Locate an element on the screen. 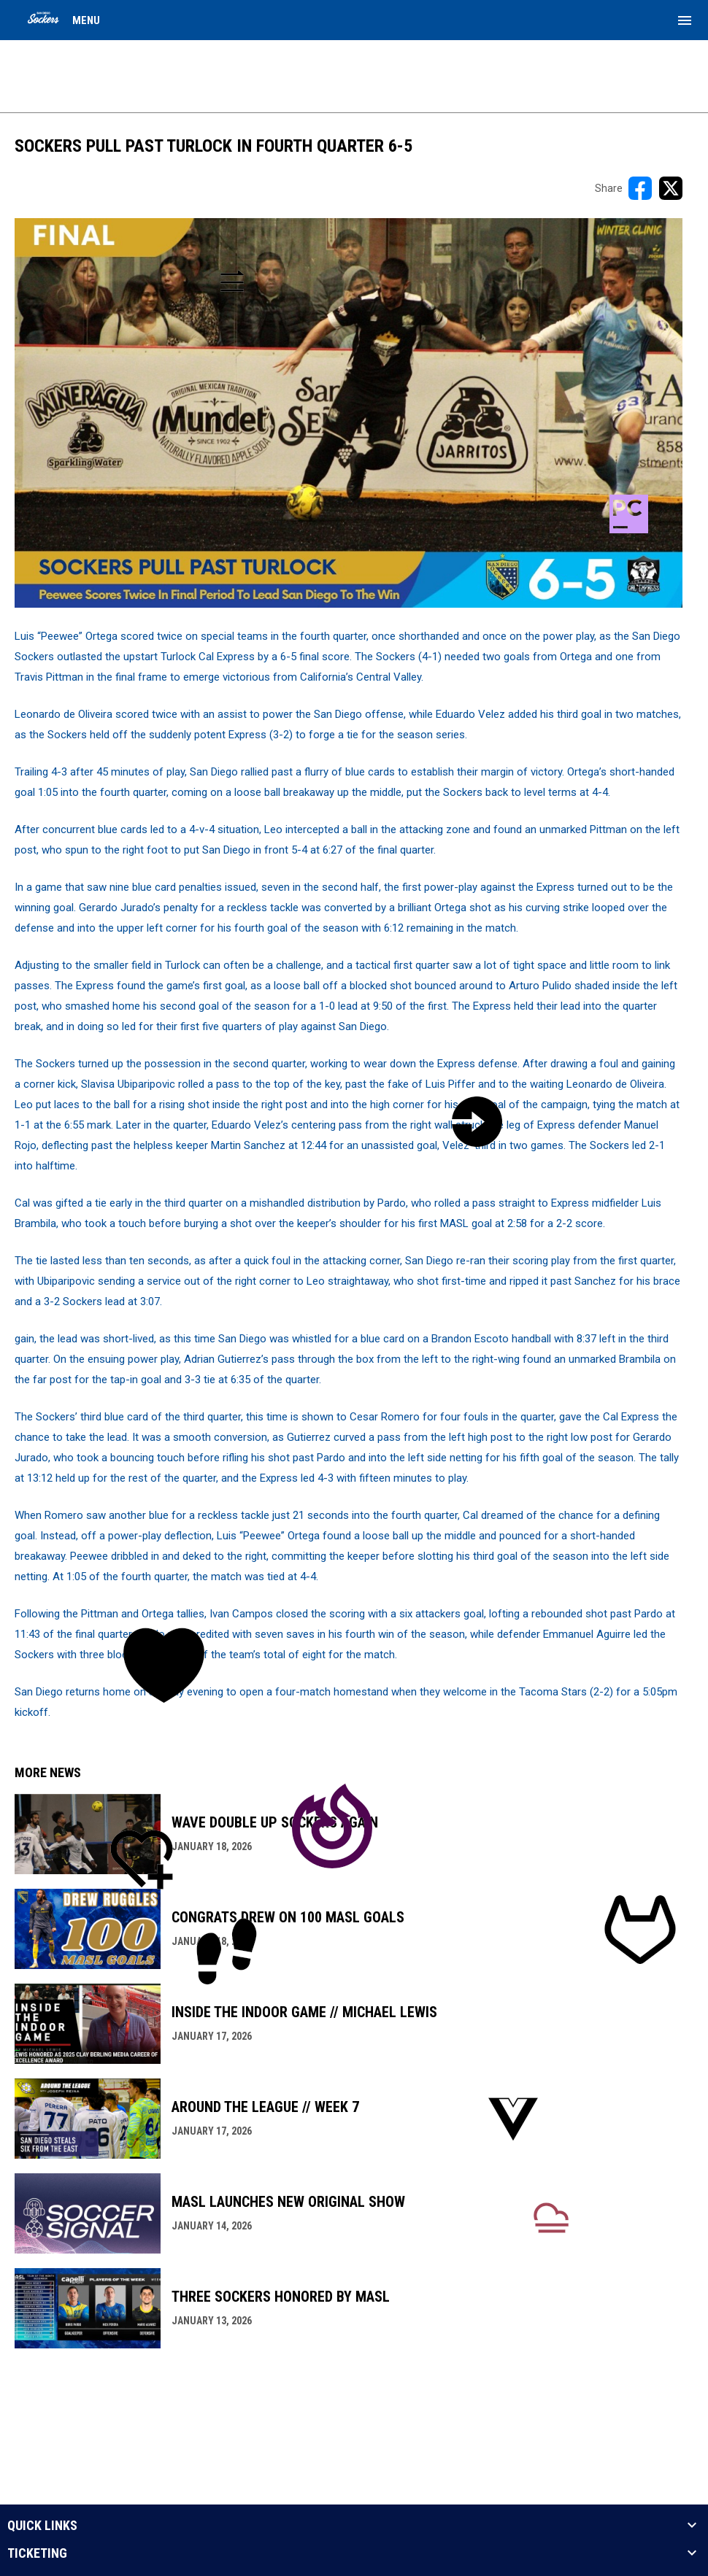  Vue.js framework logo is located at coordinates (513, 2119).